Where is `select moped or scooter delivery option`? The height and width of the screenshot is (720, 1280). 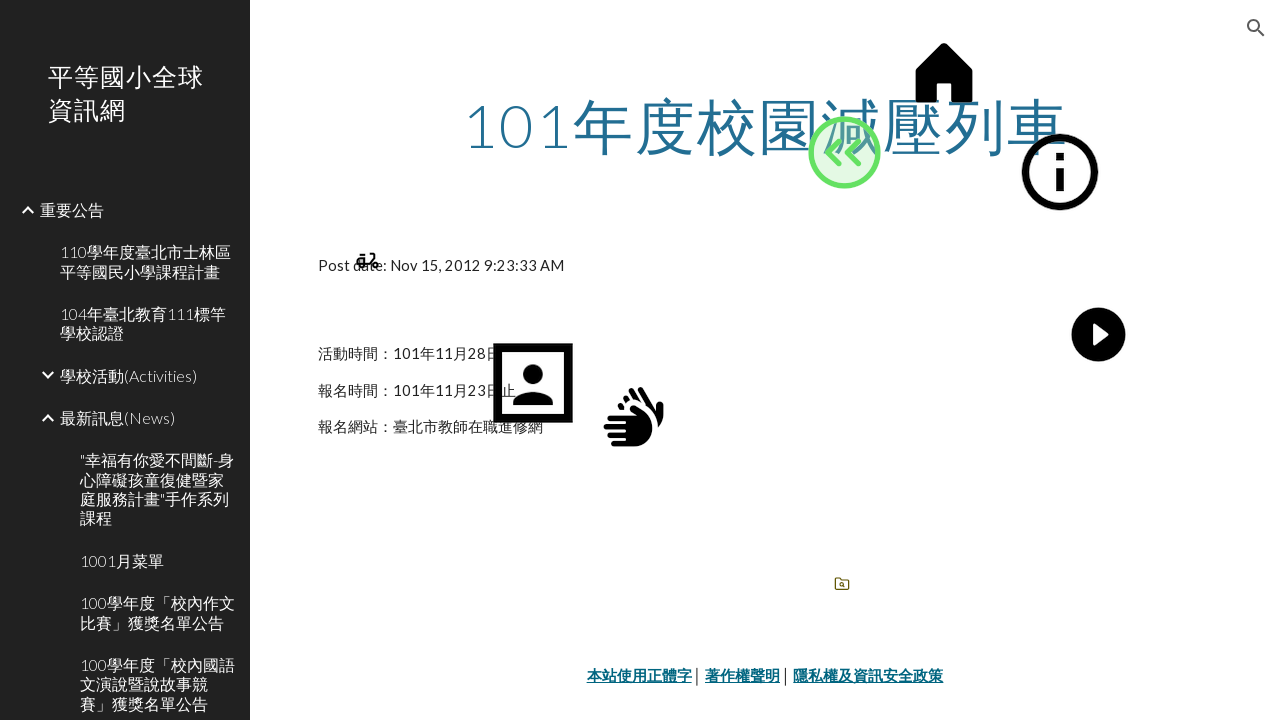
select moped or scooter delivery option is located at coordinates (367, 260).